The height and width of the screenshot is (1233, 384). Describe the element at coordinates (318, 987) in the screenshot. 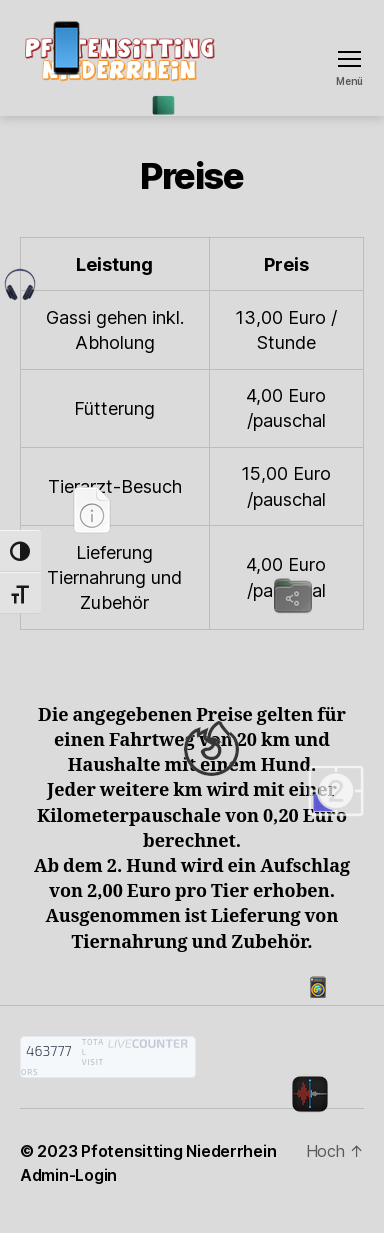

I see `RAID 6+ storage configuration or disk array` at that location.